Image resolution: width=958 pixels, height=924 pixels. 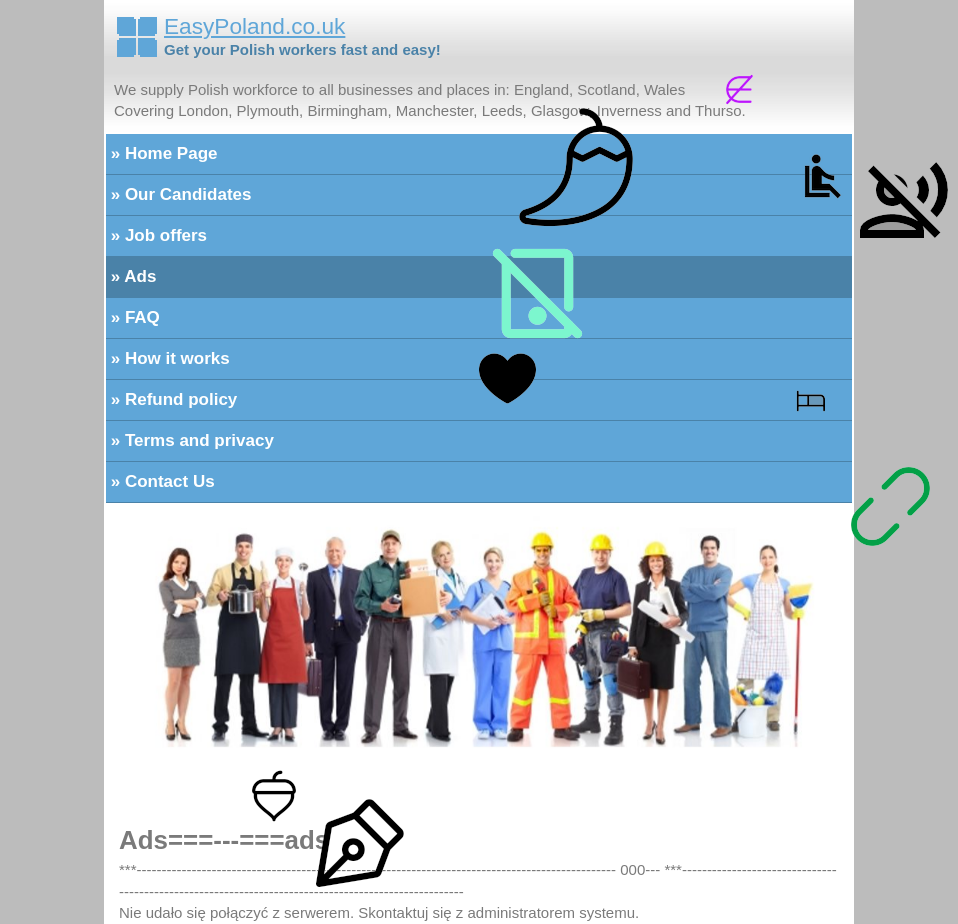 What do you see at coordinates (582, 171) in the screenshot?
I see `indicates spicy food or heat level` at bounding box center [582, 171].